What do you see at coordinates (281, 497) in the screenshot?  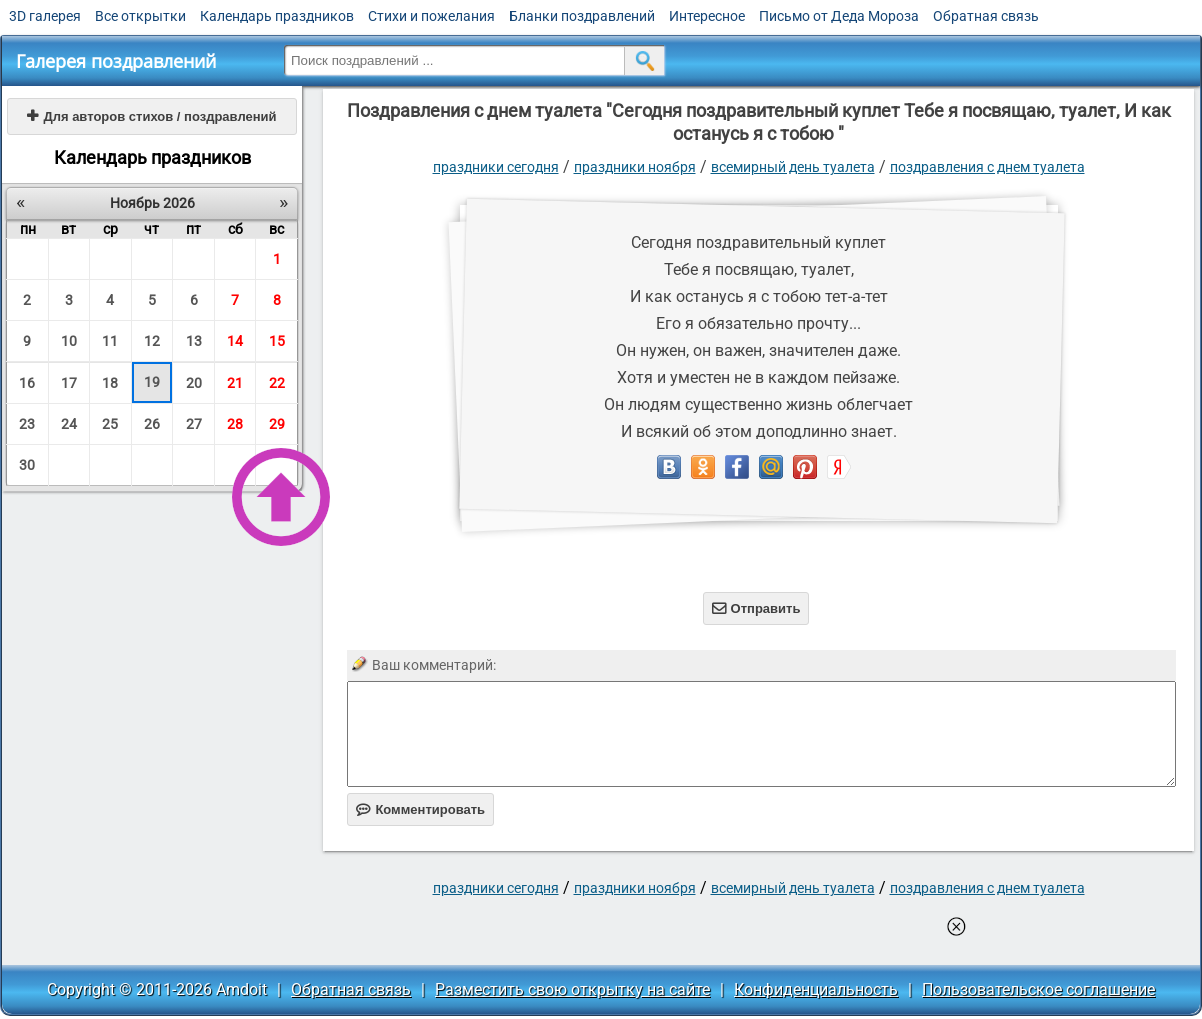 I see `scroll to top of page` at bounding box center [281, 497].